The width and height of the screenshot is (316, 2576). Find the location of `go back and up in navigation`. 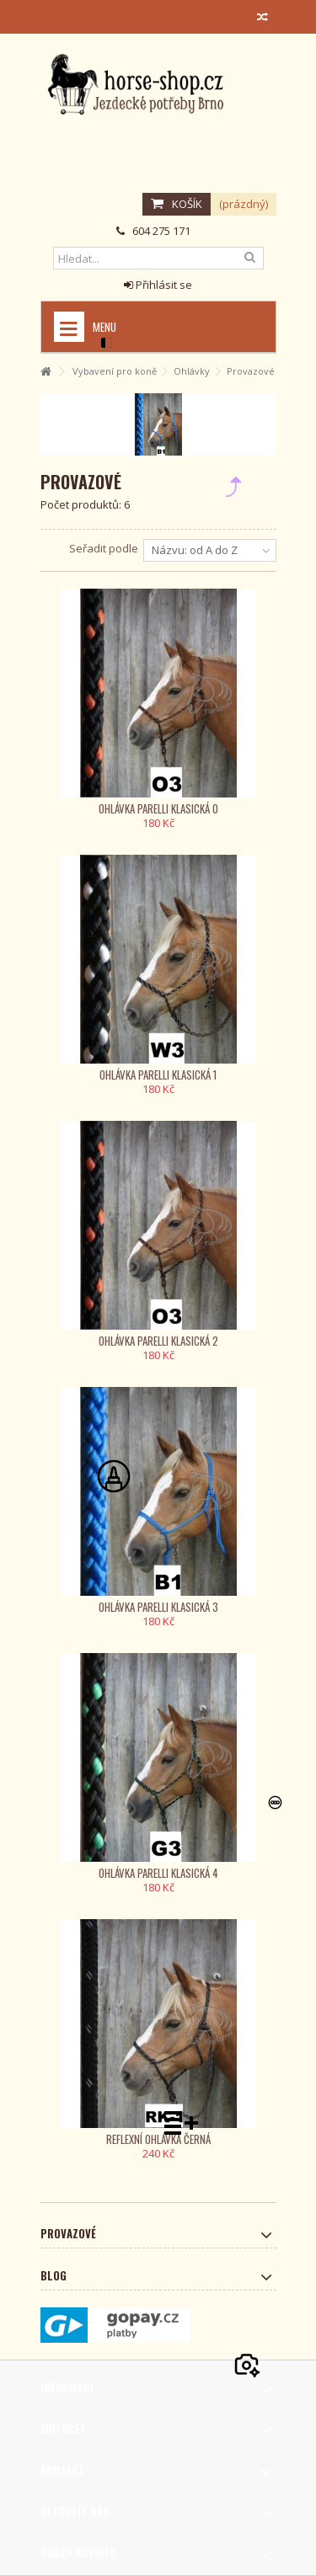

go back and up in navigation is located at coordinates (233, 487).